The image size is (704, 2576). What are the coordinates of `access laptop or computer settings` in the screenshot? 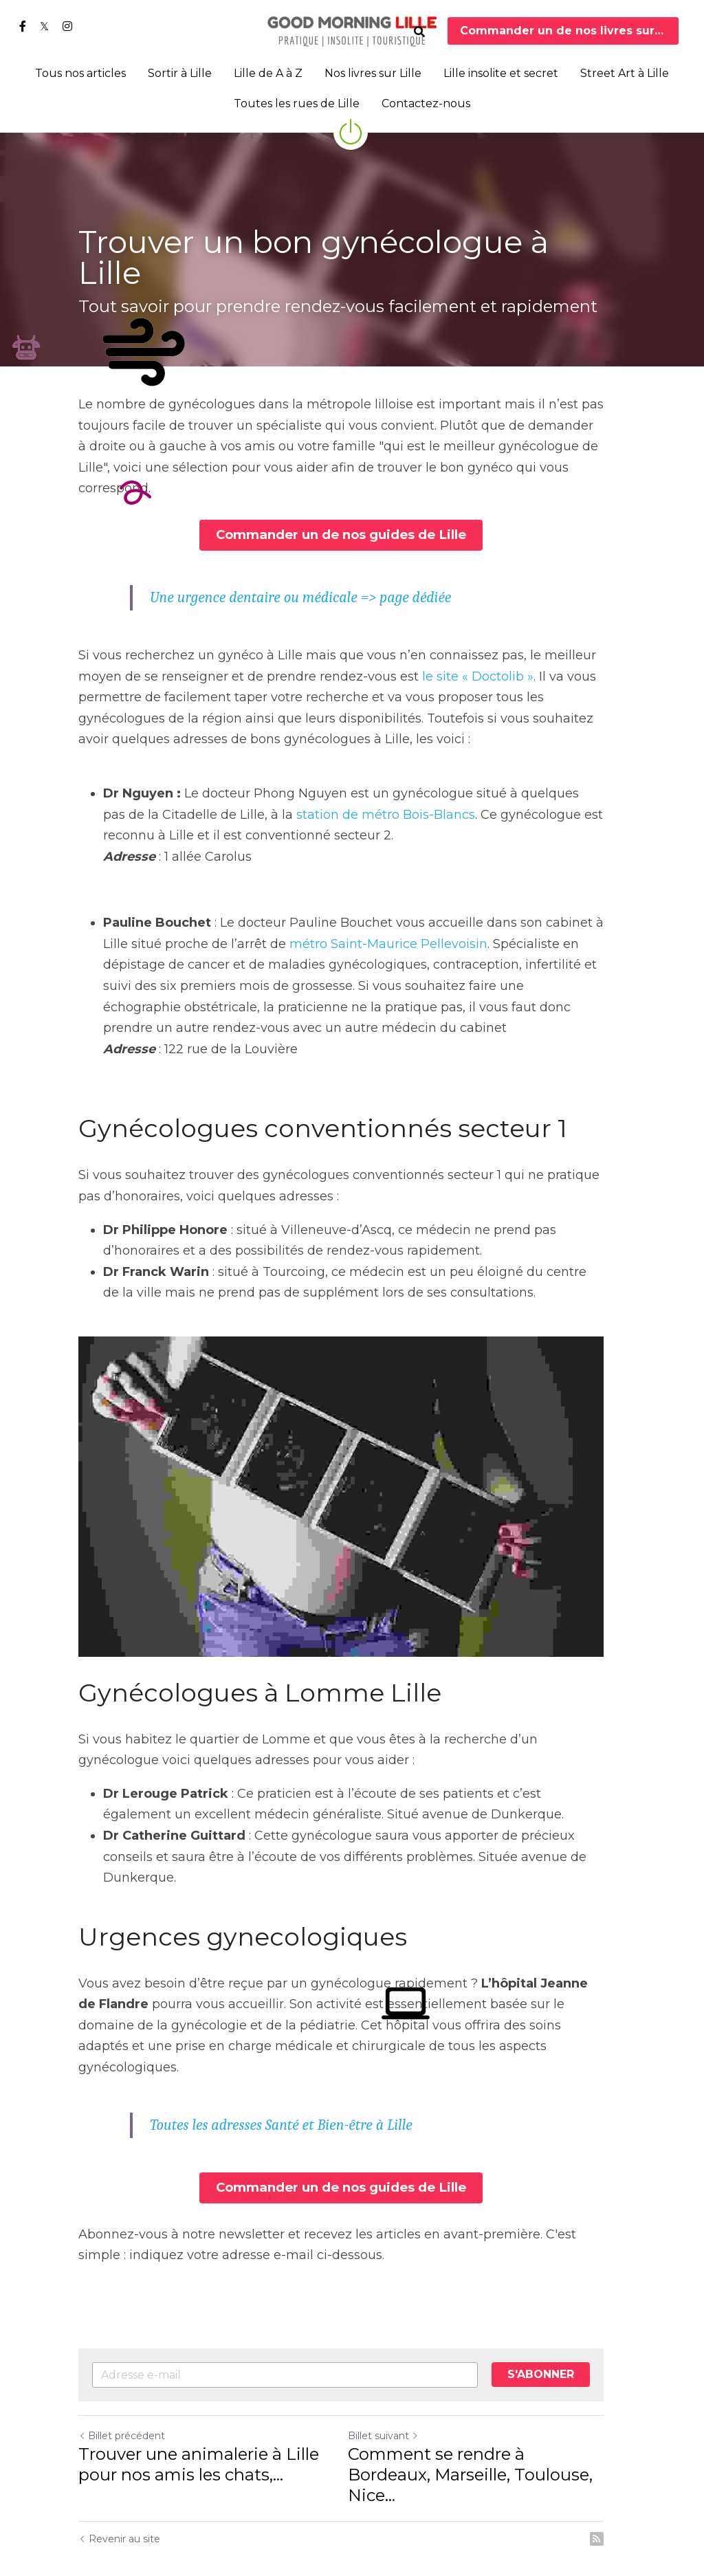 It's located at (406, 2003).